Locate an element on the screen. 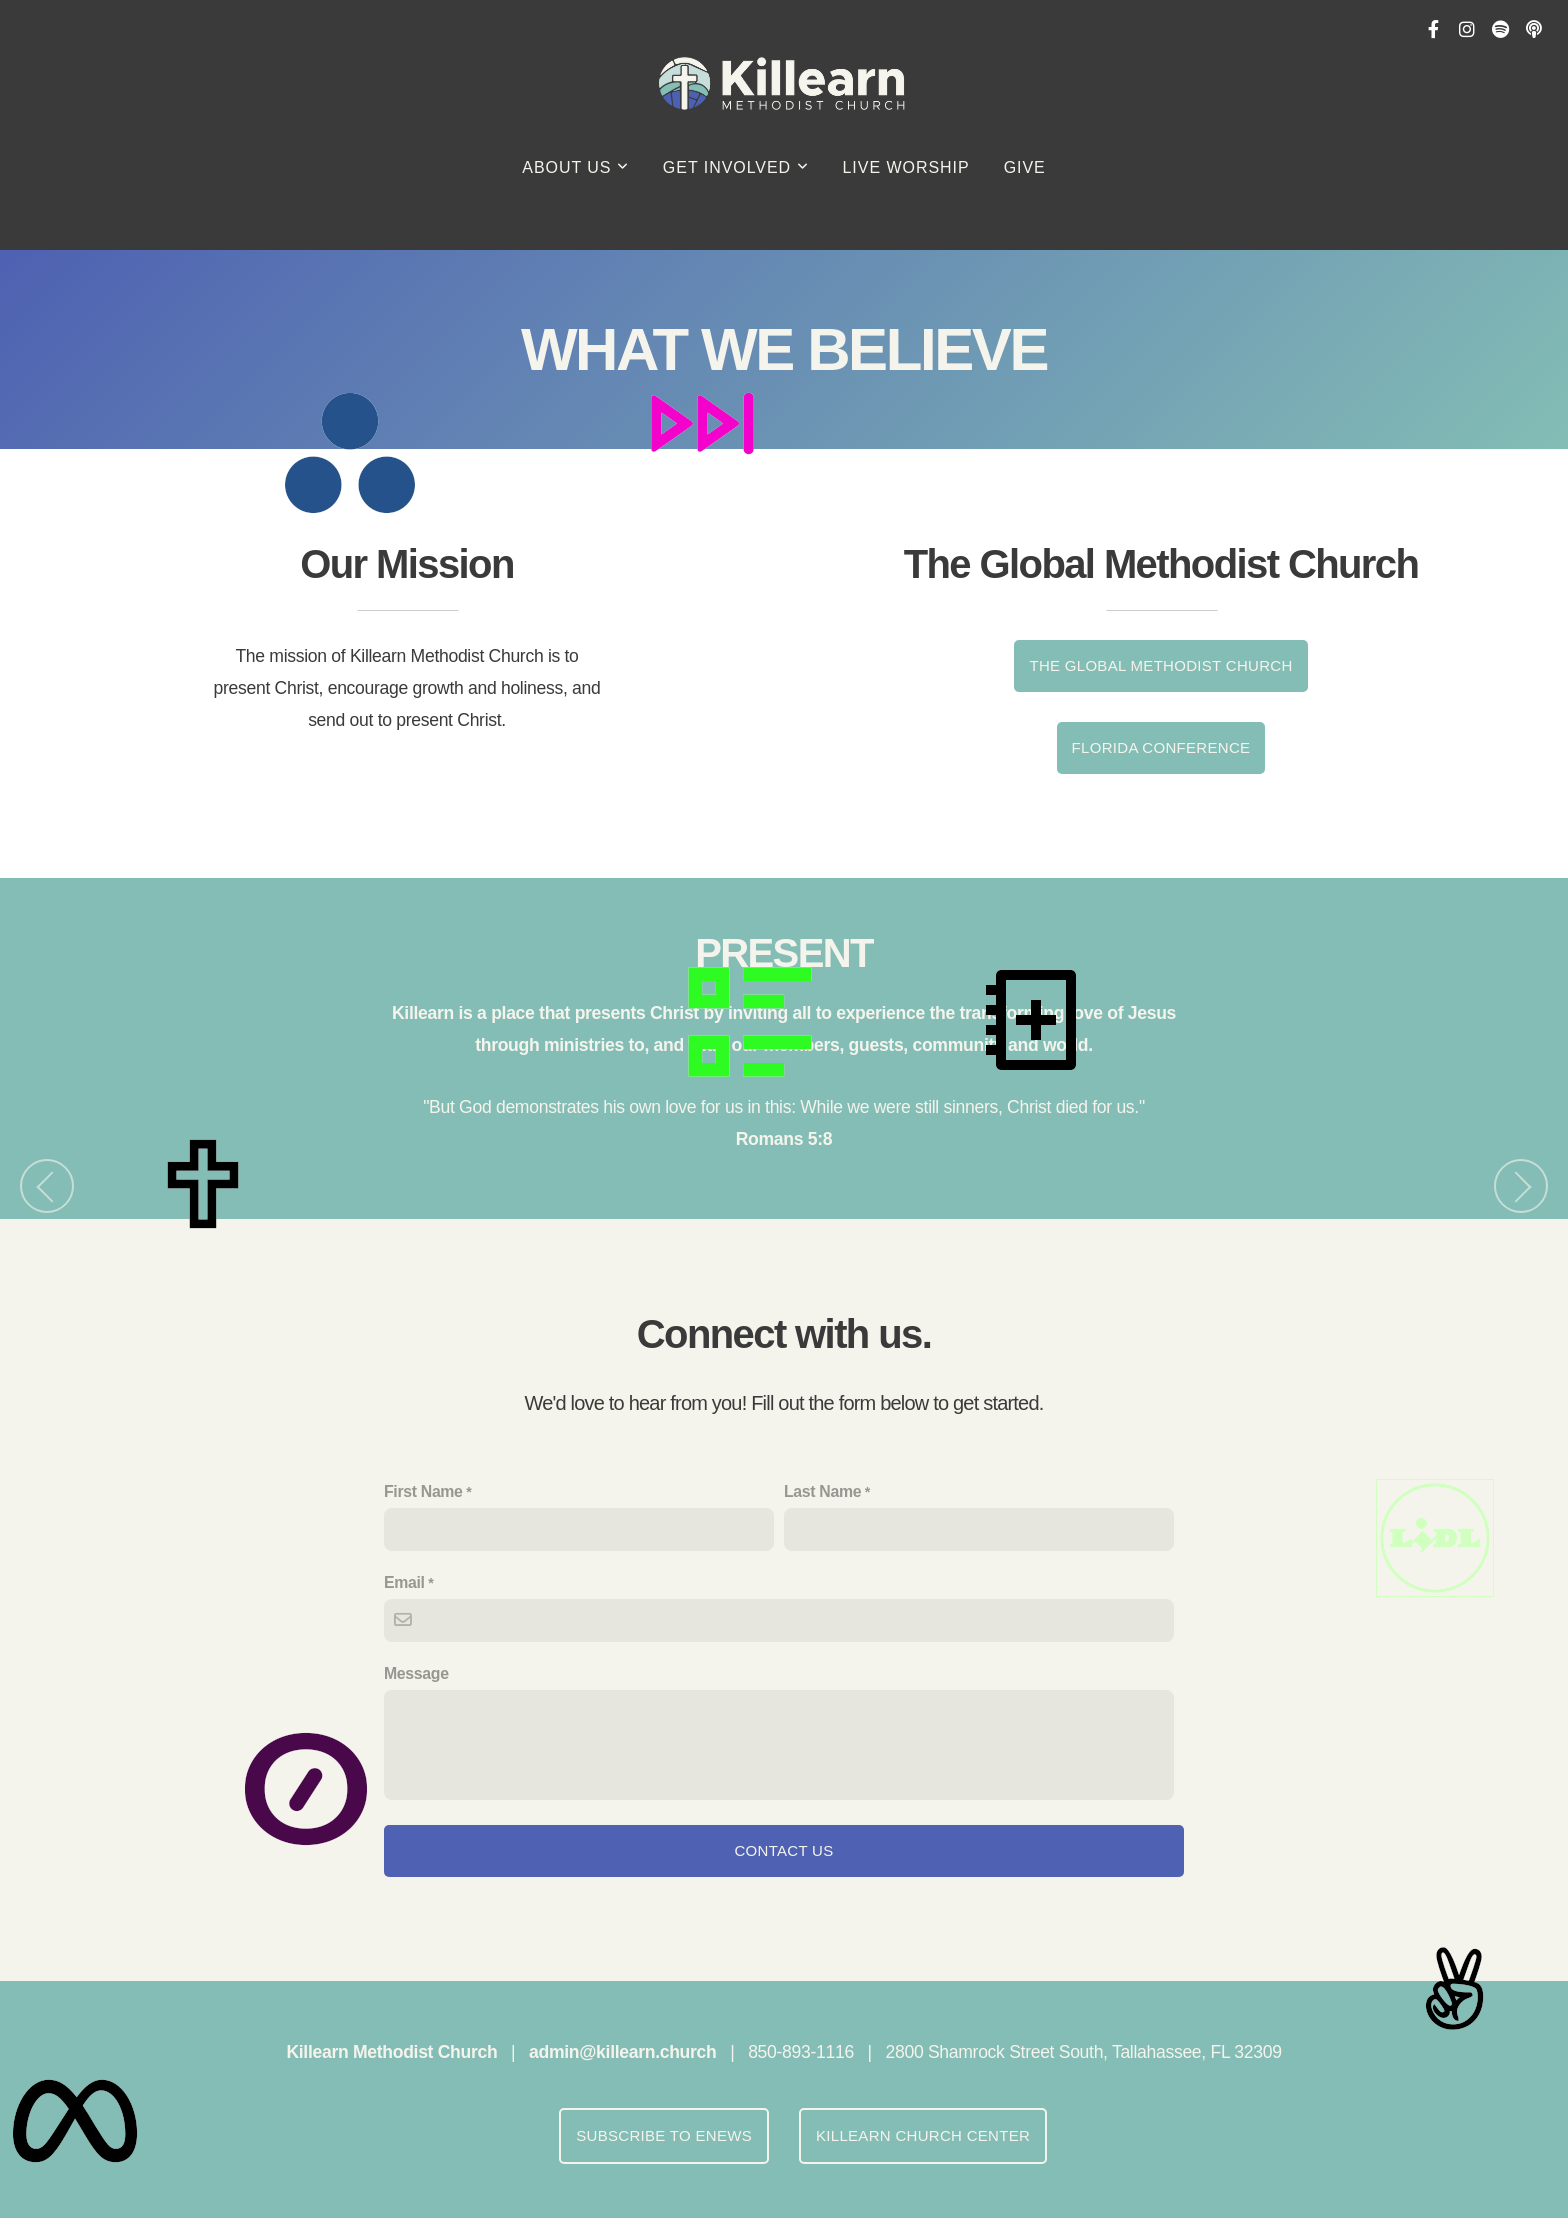 This screenshot has height=2218, width=1568. visit angellist profile or website is located at coordinates (1454, 1988).